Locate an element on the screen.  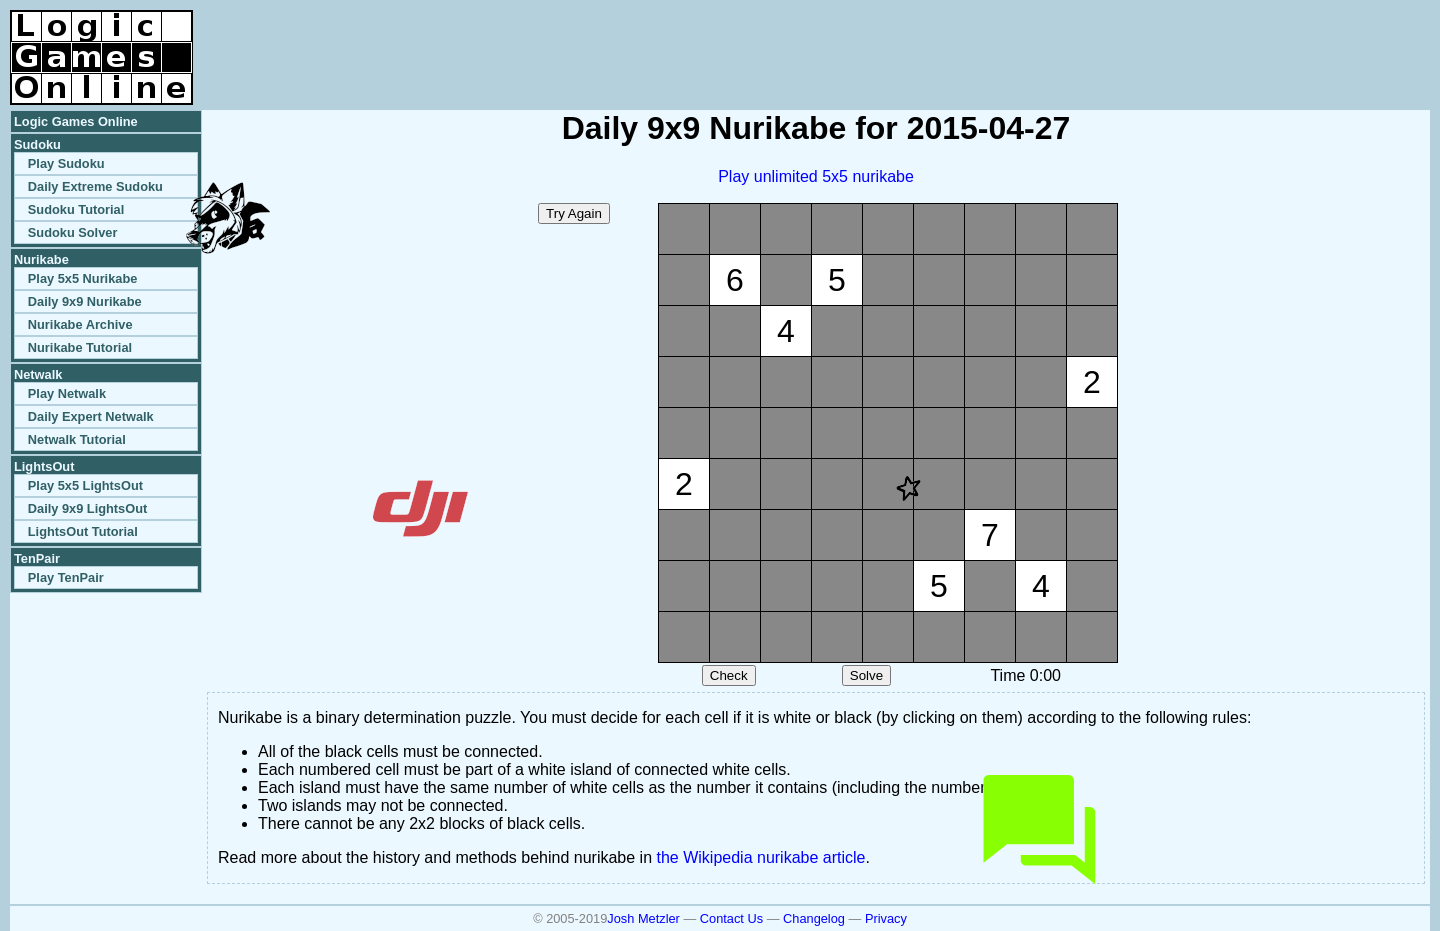
open conversation or chat is located at coordinates (1042, 823).